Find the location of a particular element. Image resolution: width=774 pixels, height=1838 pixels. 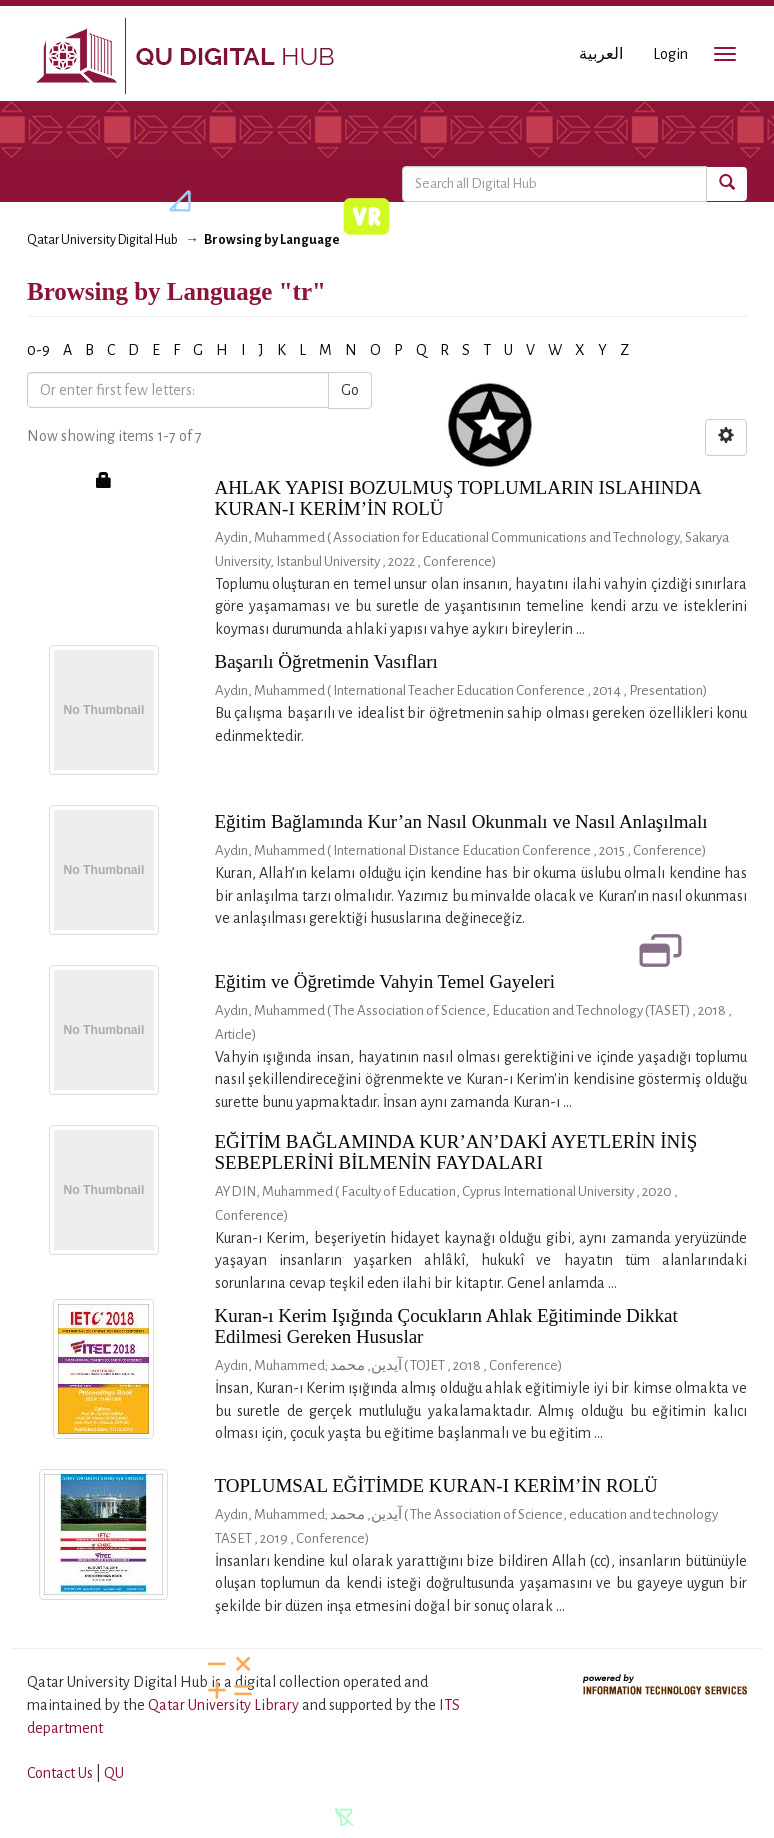

open calculator or math tools is located at coordinates (230, 1677).